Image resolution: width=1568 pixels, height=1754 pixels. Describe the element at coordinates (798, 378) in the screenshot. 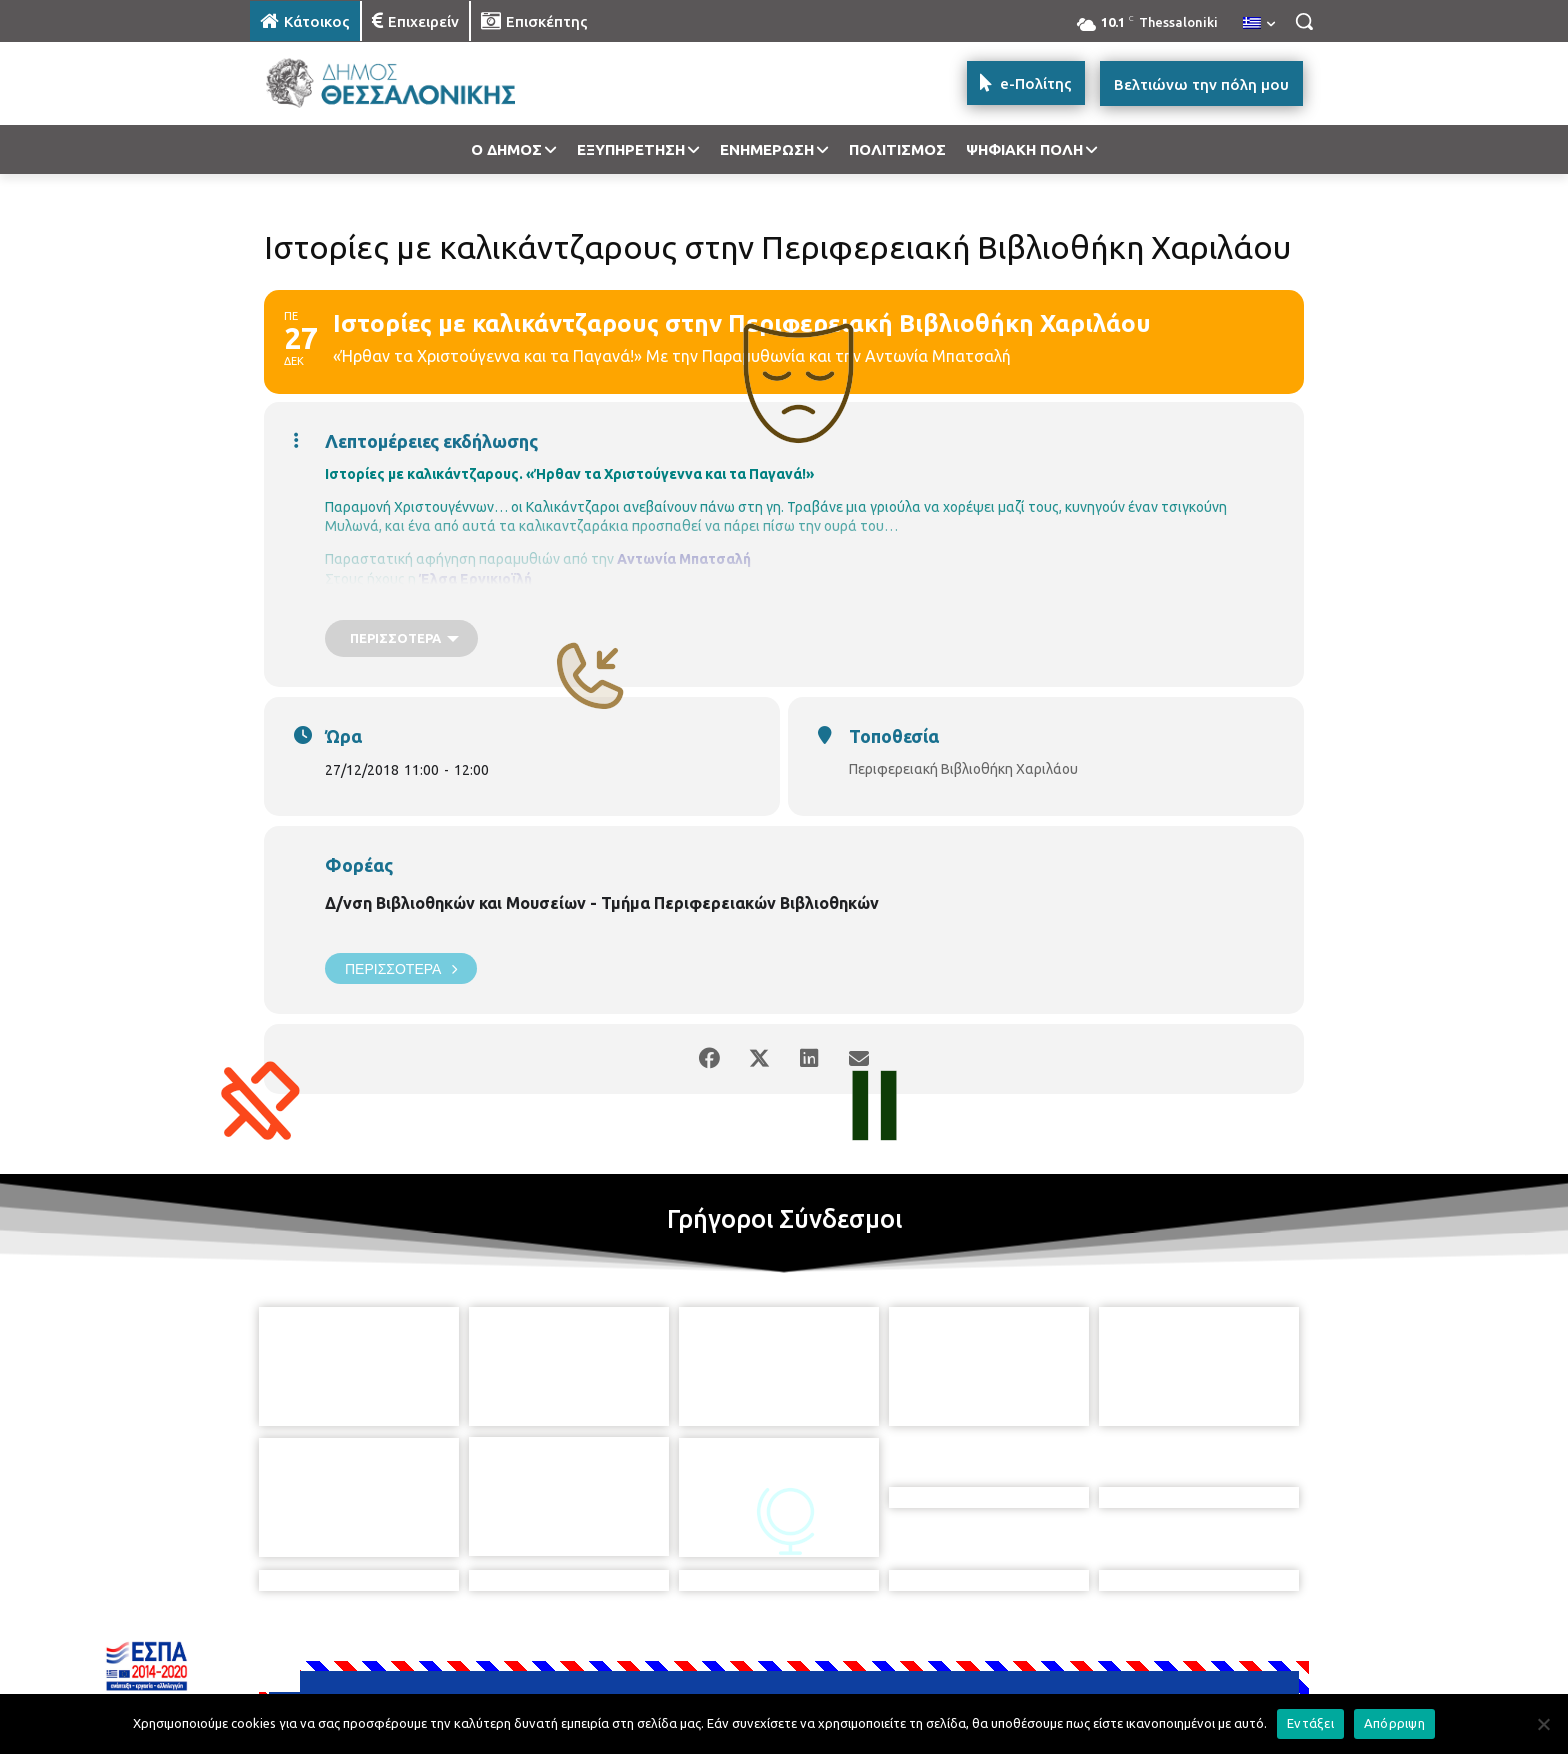

I see `indicates sad or negative mood/emotion` at that location.